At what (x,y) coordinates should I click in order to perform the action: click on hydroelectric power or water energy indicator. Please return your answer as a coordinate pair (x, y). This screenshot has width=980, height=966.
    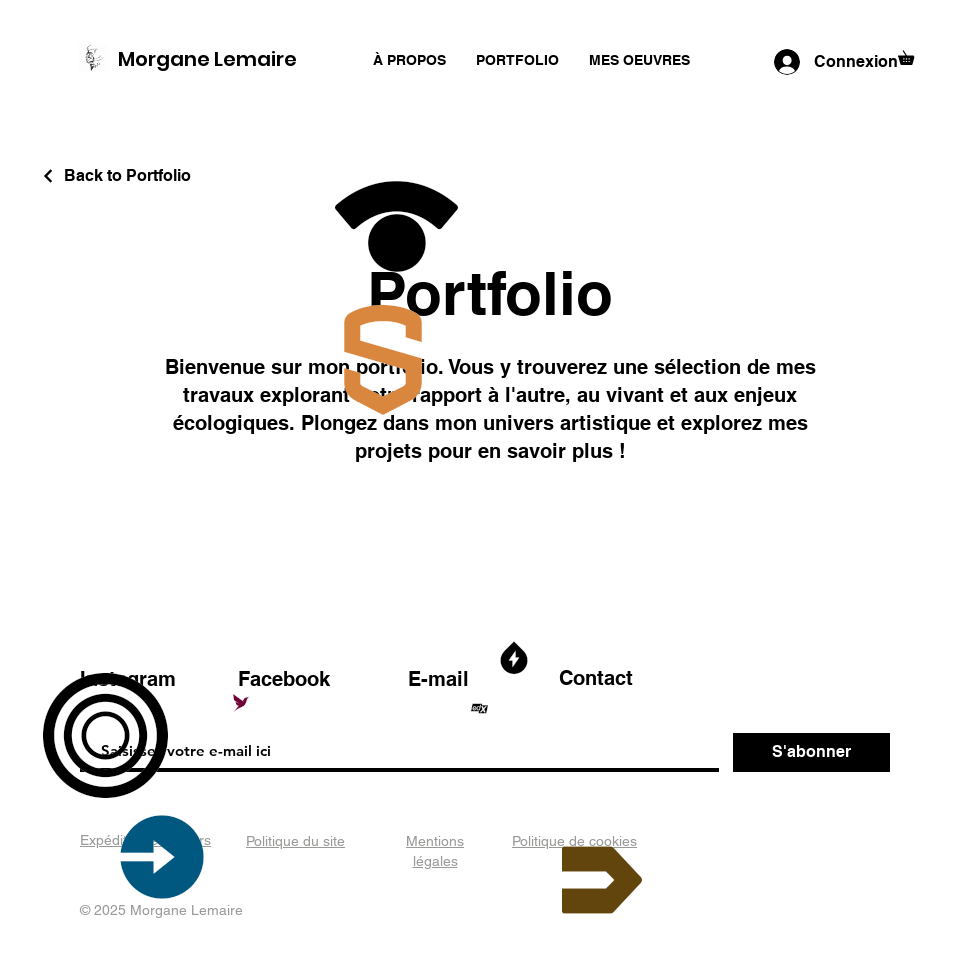
    Looking at the image, I should click on (514, 659).